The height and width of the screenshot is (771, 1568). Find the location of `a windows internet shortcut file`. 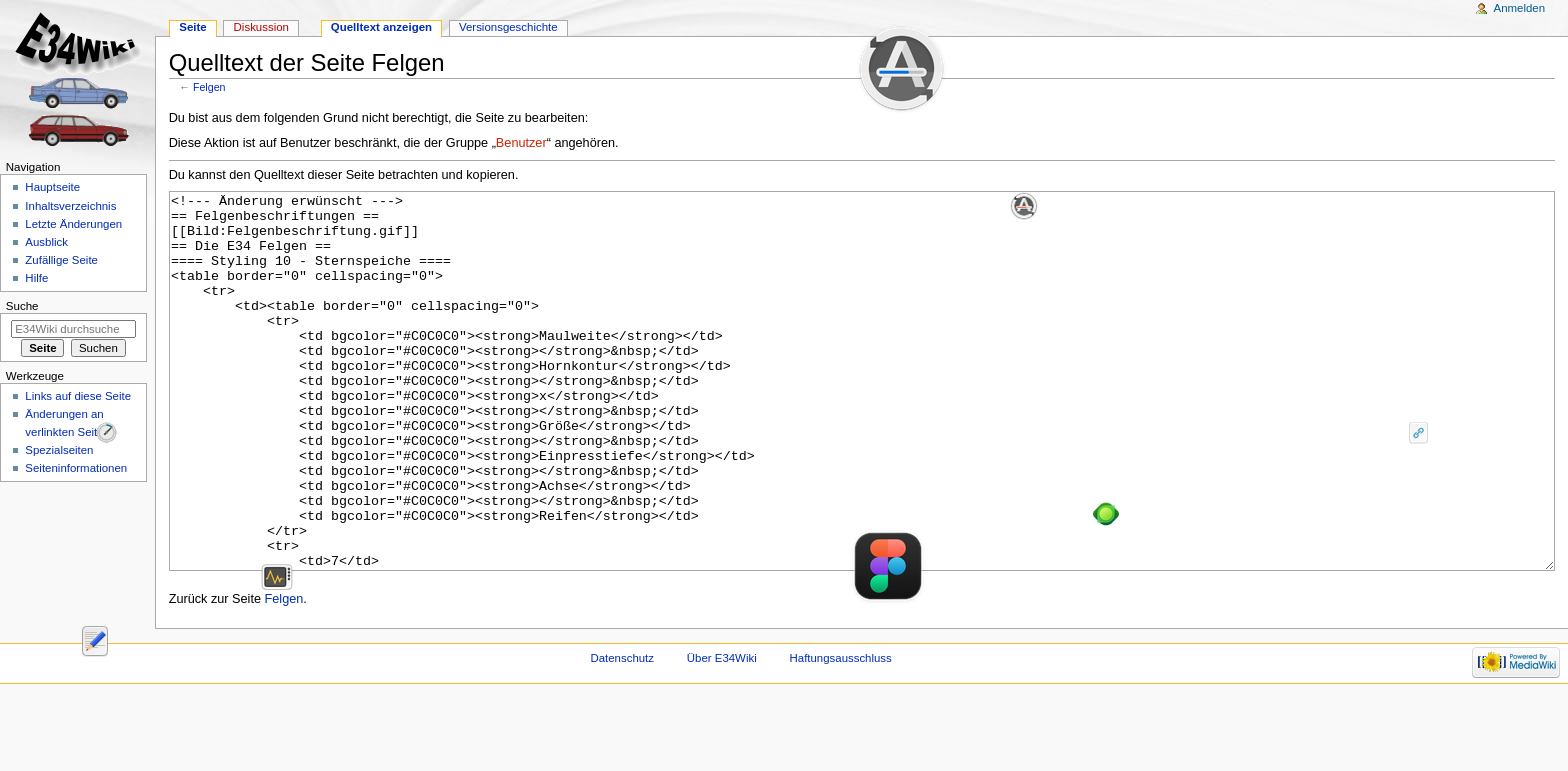

a windows internet shortcut file is located at coordinates (1418, 432).